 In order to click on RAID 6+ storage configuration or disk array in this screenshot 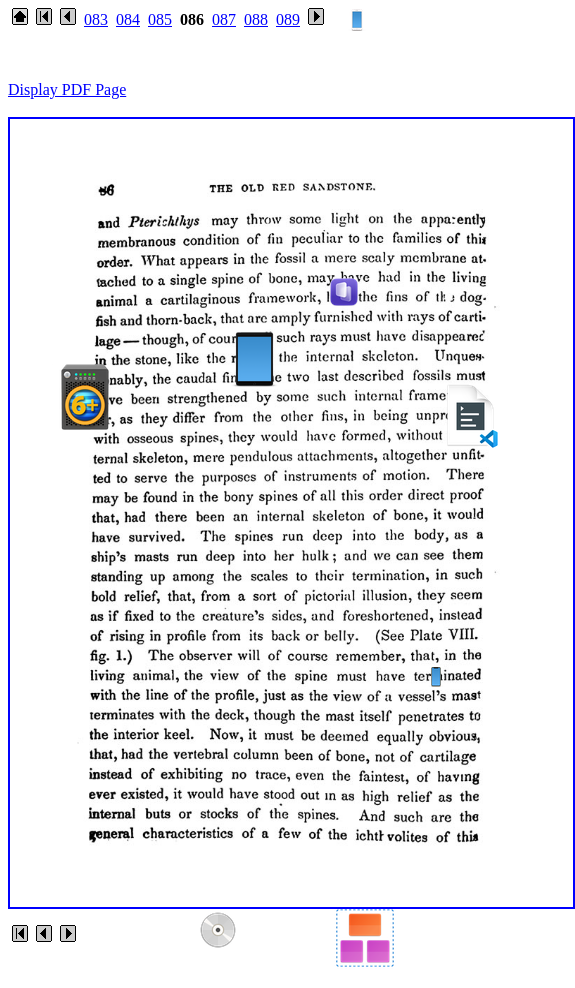, I will do `click(85, 397)`.